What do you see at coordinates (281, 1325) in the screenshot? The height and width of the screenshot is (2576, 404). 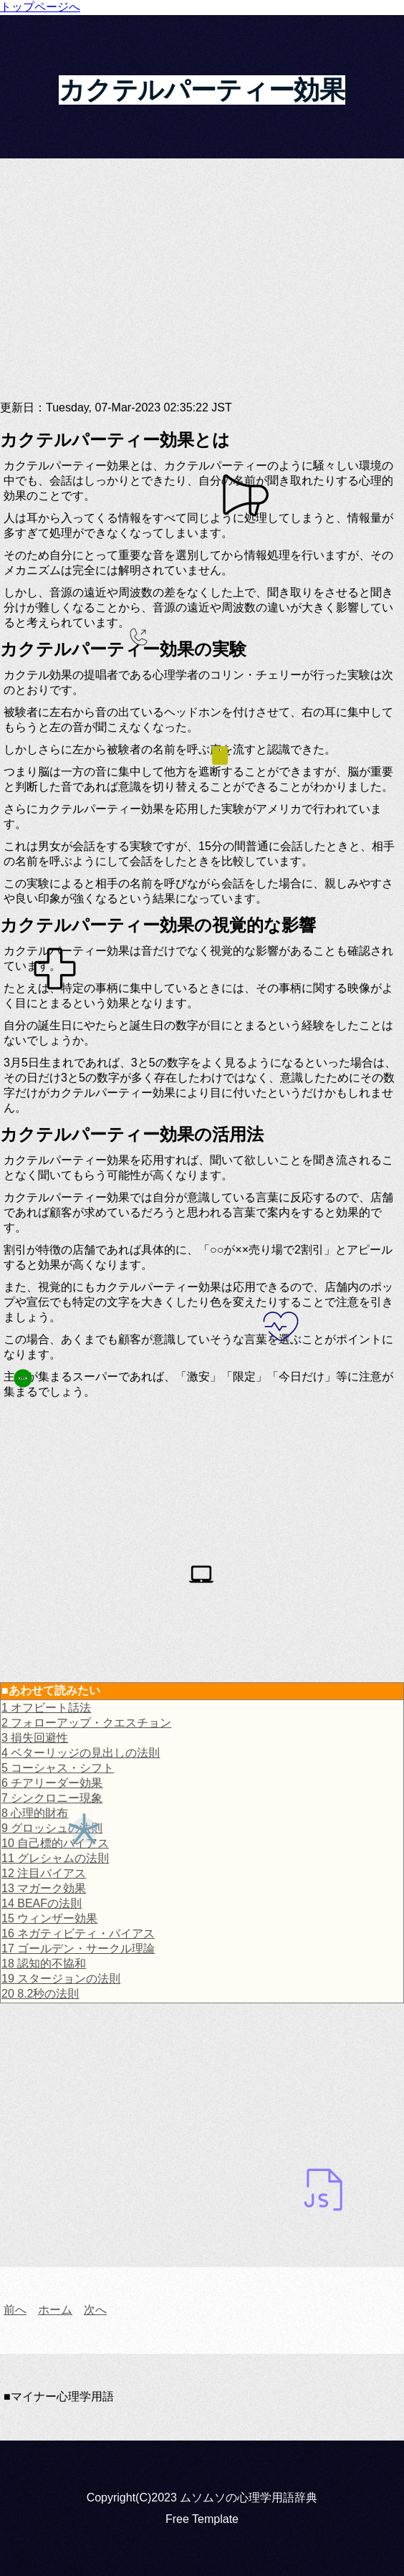 I see `view health or fitness metrics` at bounding box center [281, 1325].